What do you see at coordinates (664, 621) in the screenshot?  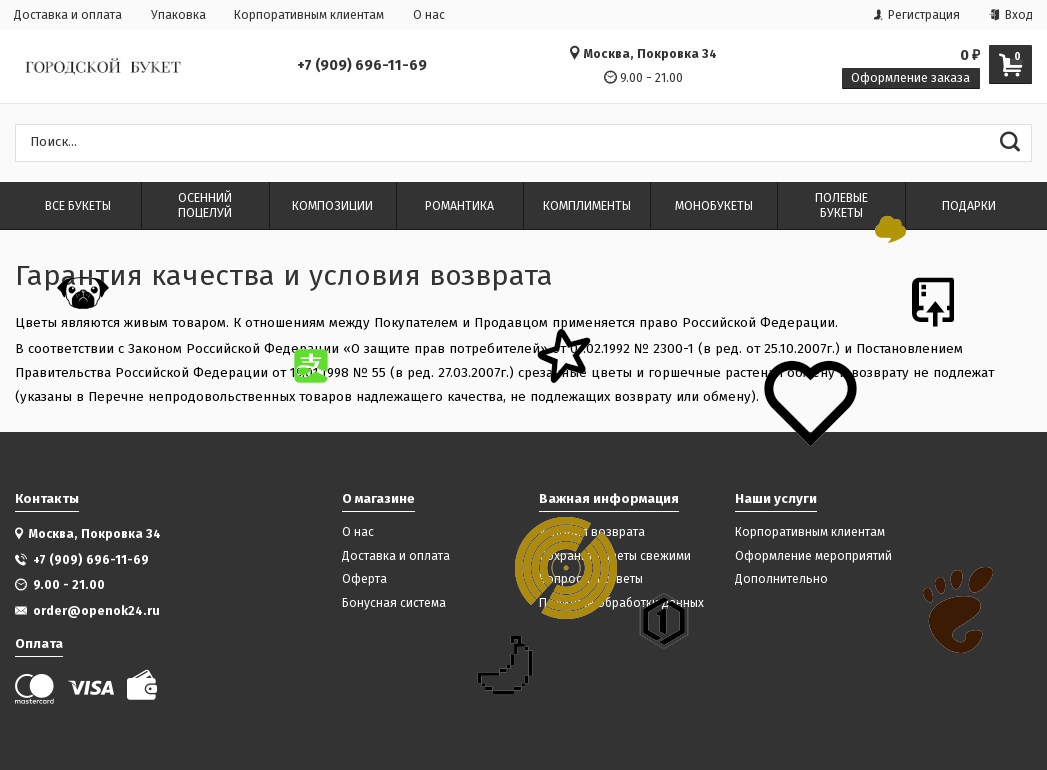 I see `open 1Panel server management dashboard` at bounding box center [664, 621].